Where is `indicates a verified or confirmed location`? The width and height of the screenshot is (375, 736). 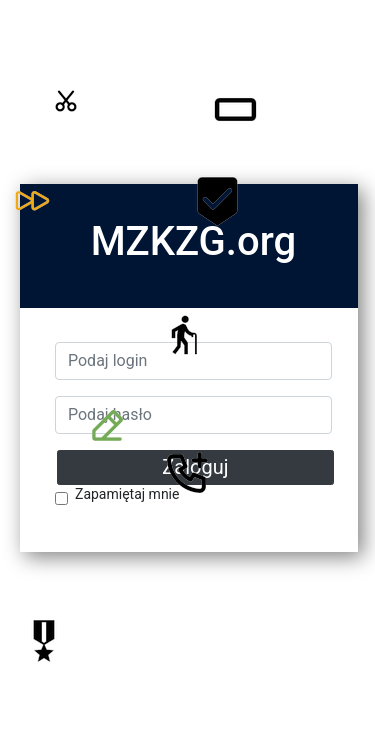
indicates a verified or confirmed location is located at coordinates (217, 201).